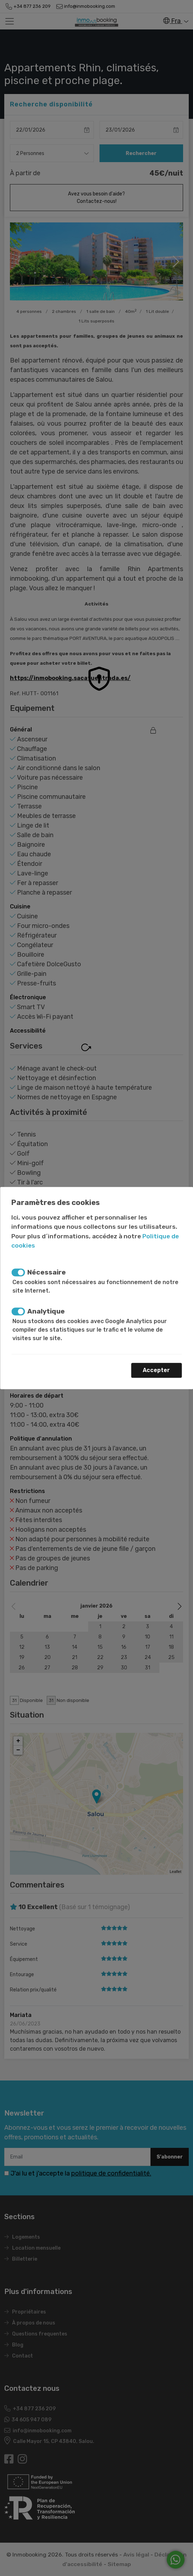  I want to click on repeat or loop an action, so click(86, 1047).